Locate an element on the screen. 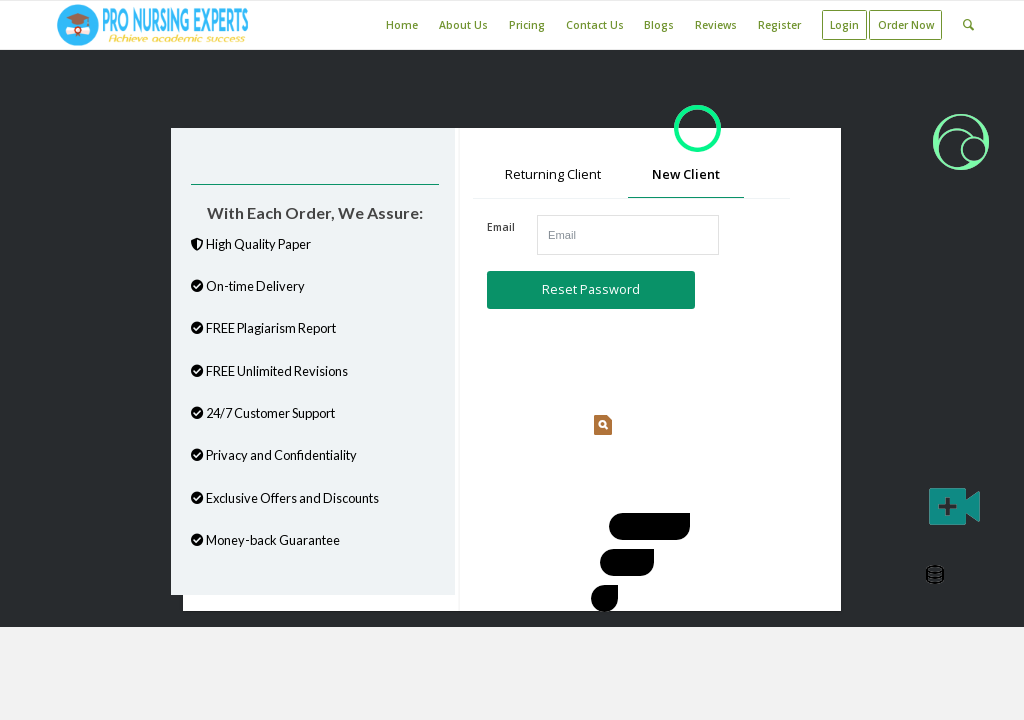 Image resolution: width=1024 pixels, height=720 pixels. add a new video recording is located at coordinates (954, 506).